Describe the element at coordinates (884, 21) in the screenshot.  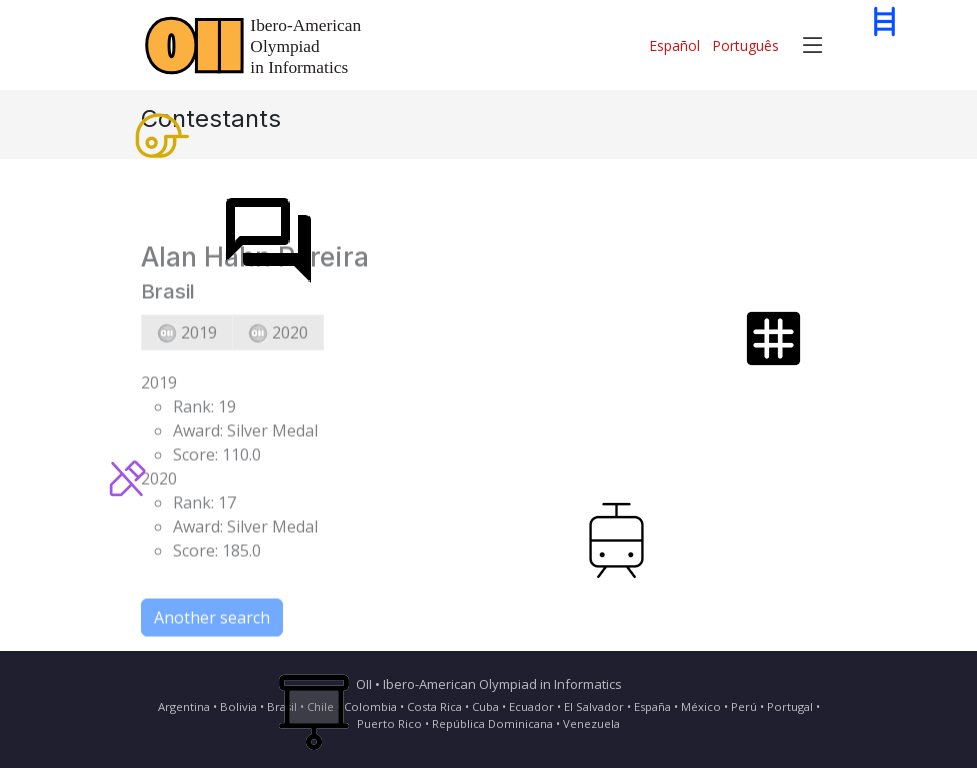
I see `access step-by-step instructions or tutorials` at that location.